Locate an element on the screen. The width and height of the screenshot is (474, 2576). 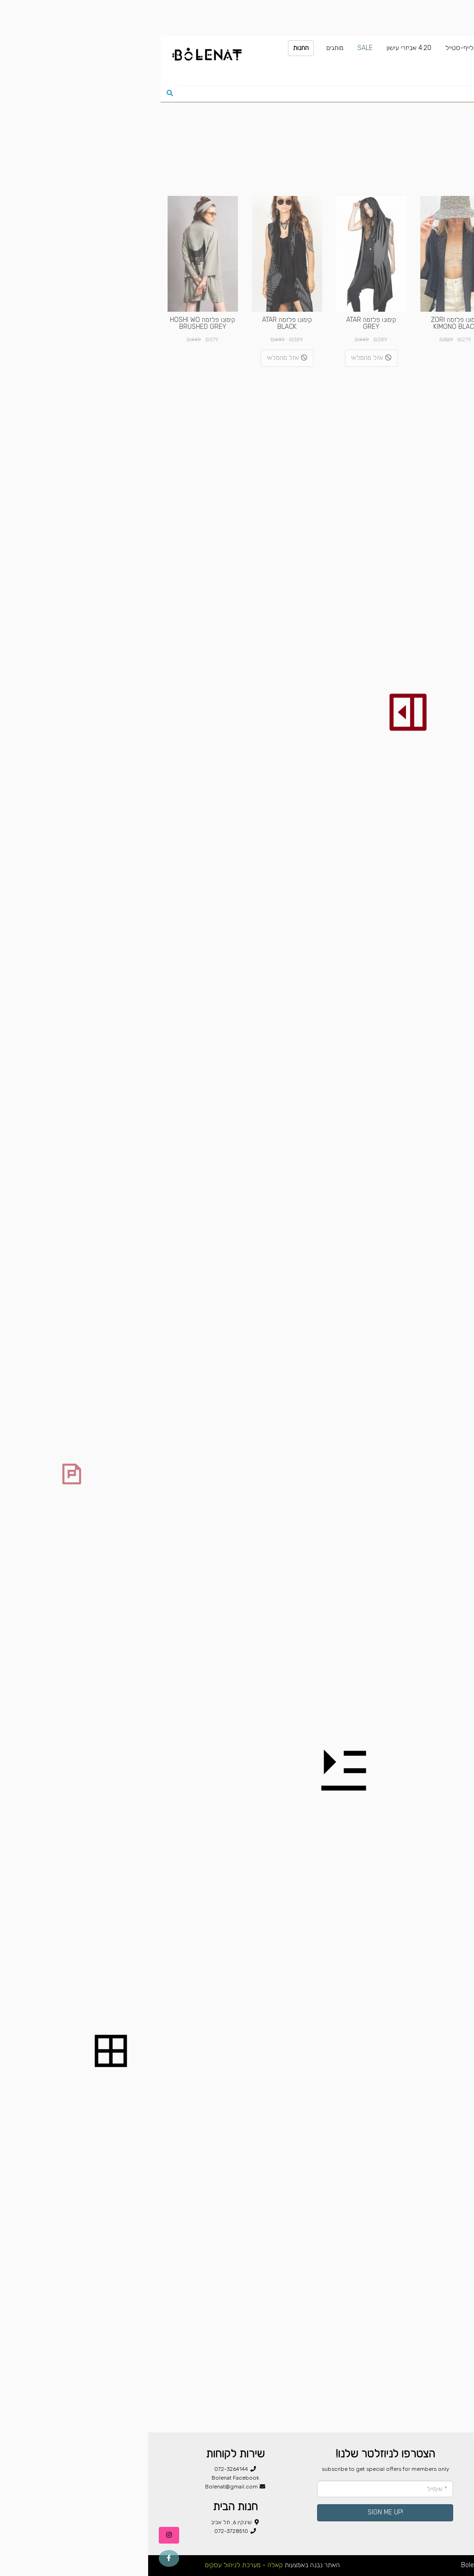
sign in with Microsoft account is located at coordinates (111, 2051).